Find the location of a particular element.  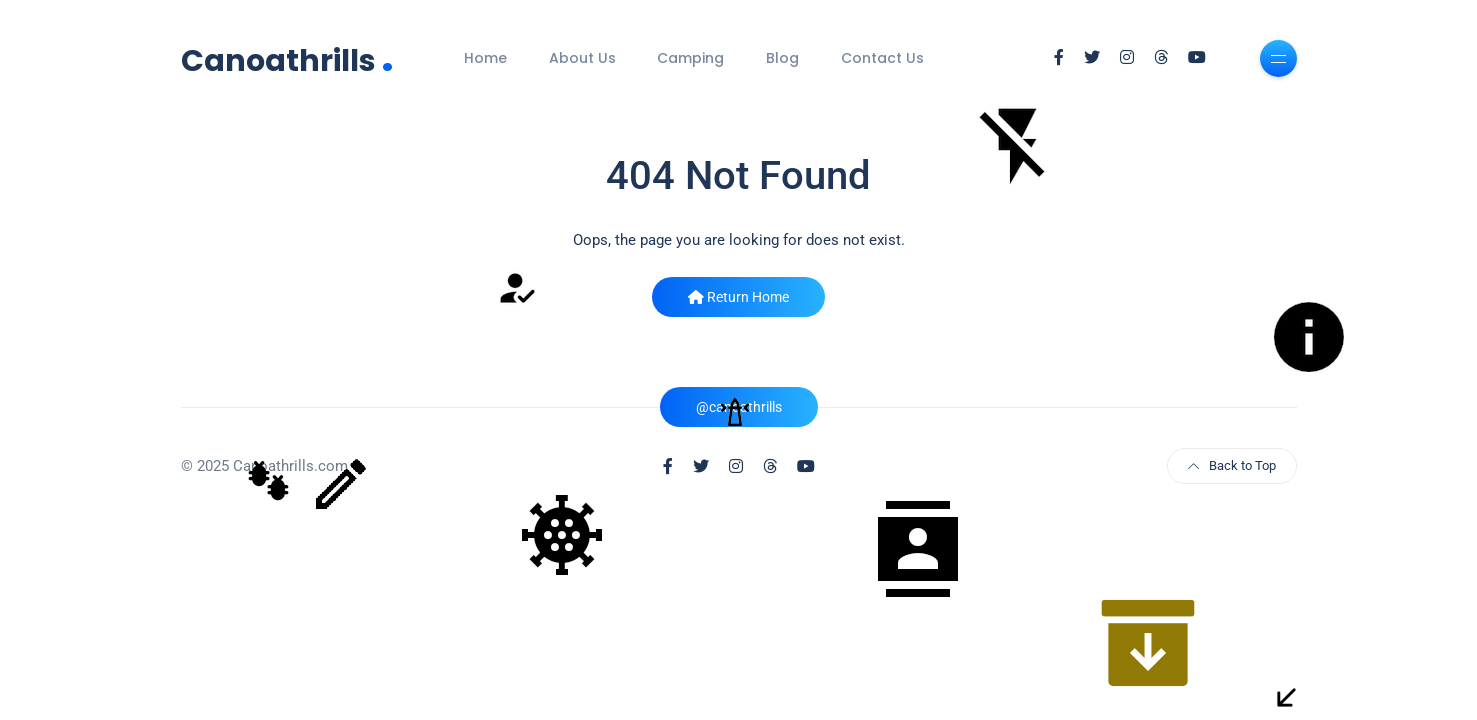

view bug reports or known issues is located at coordinates (268, 481).